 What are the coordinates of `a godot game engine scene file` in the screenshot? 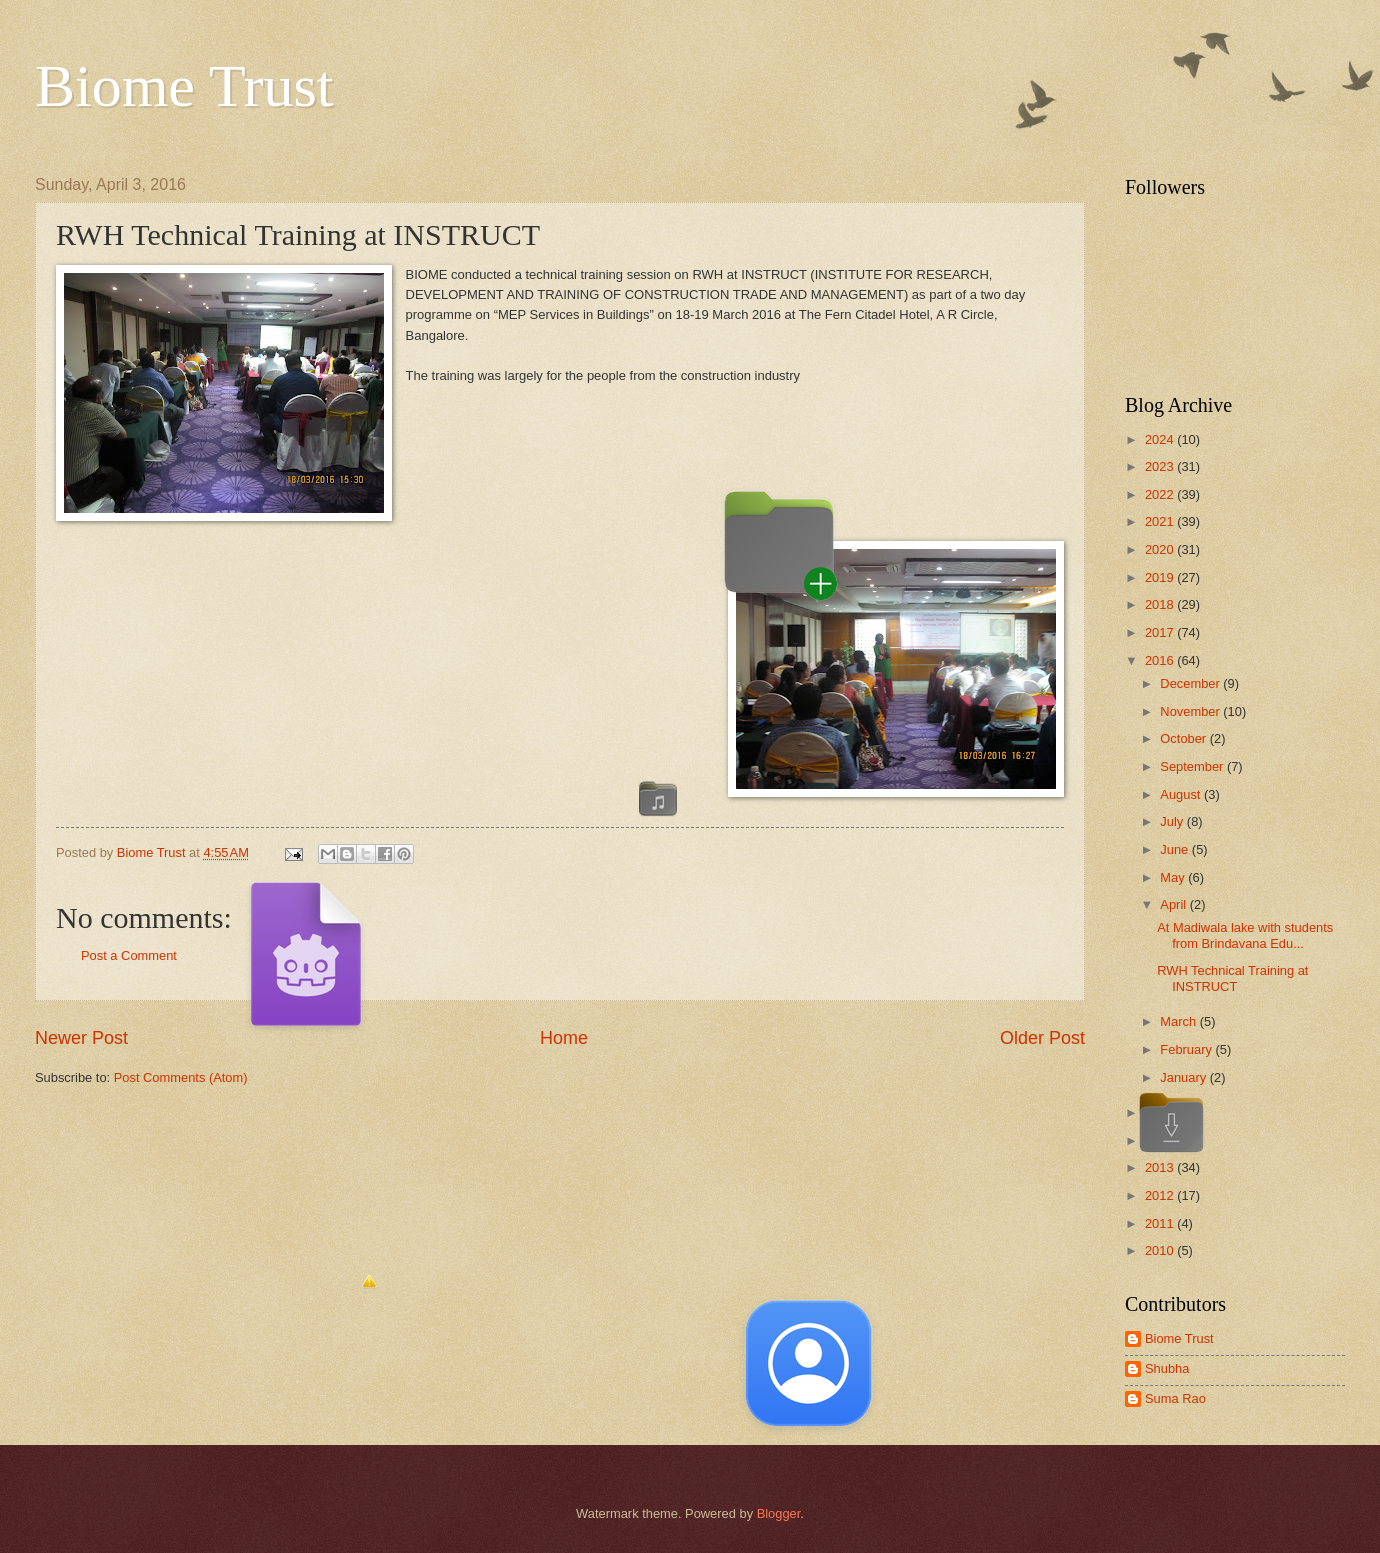 It's located at (306, 957).